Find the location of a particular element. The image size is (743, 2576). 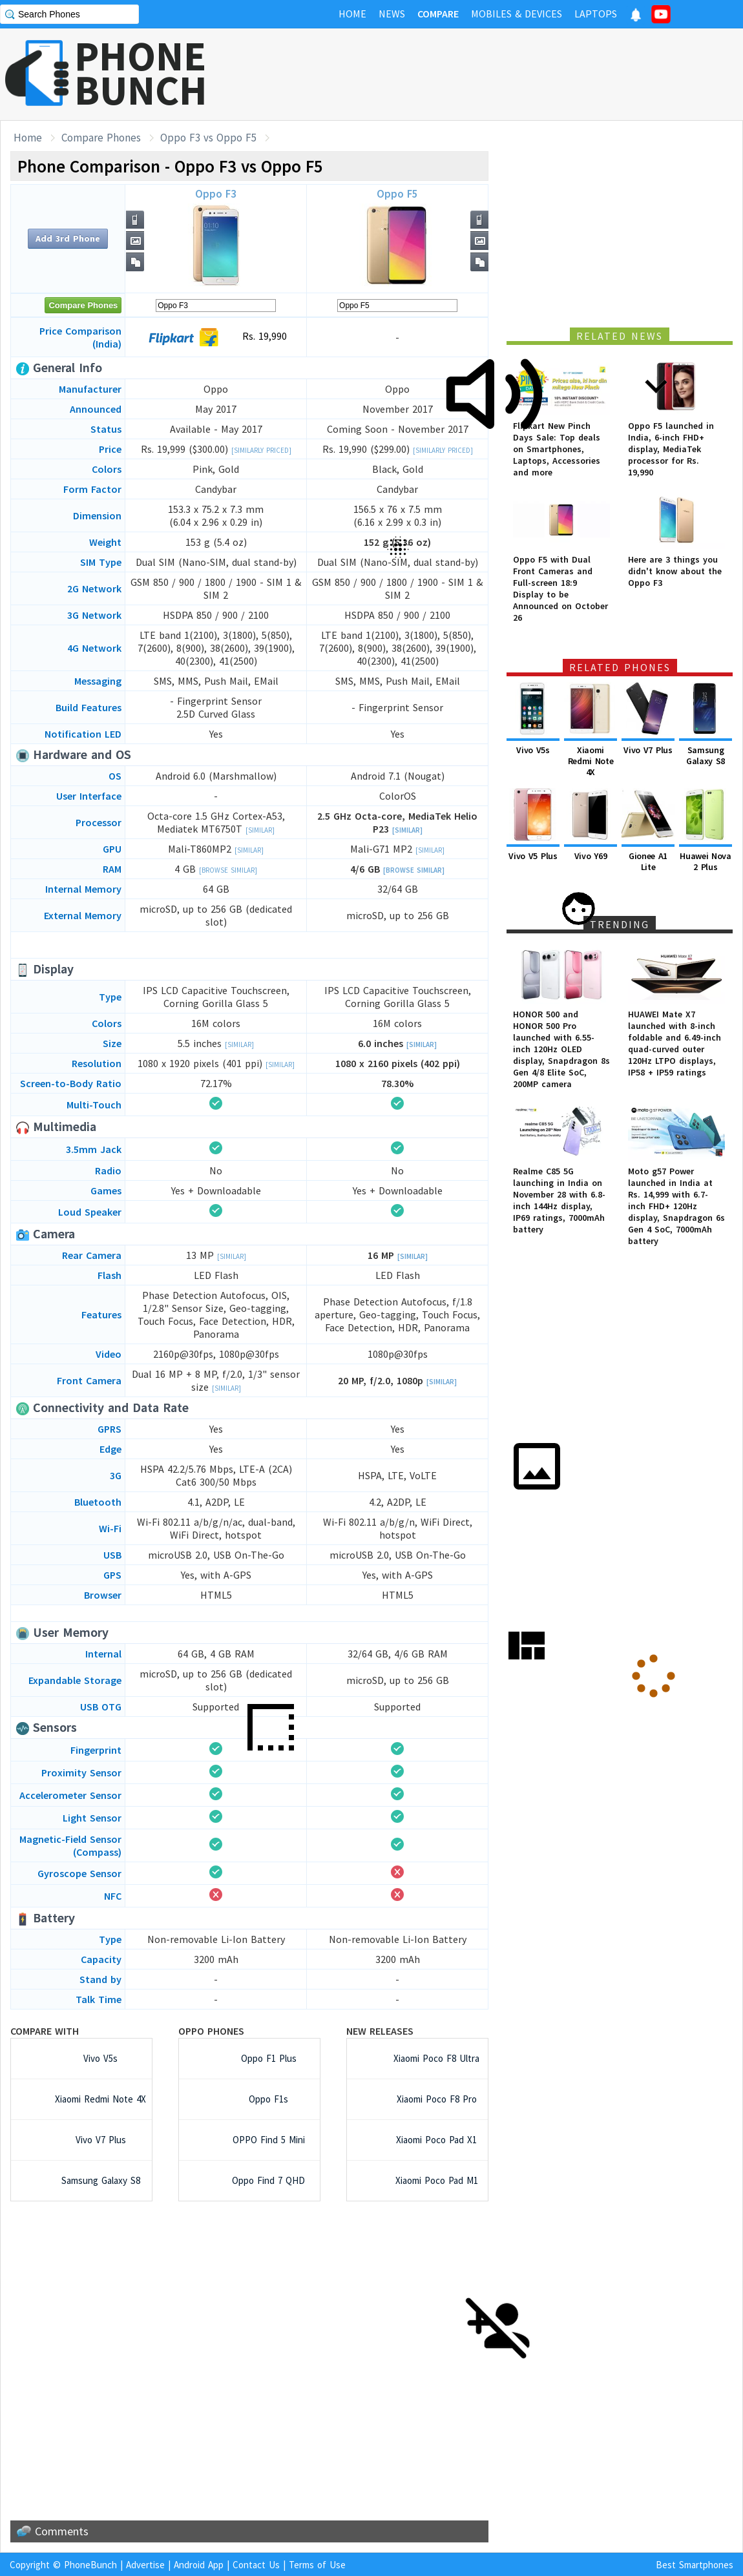

customize table or element border style is located at coordinates (271, 1727).